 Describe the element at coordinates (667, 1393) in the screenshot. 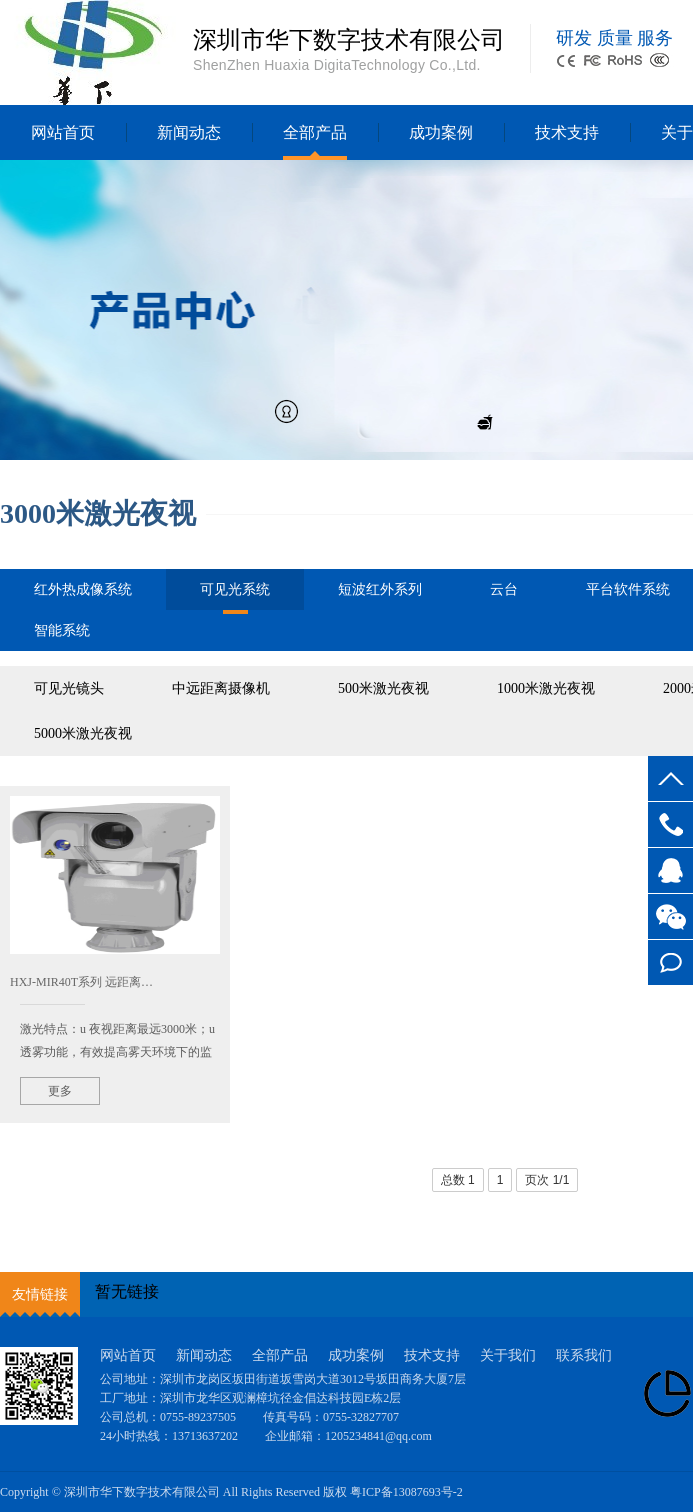

I see `view analytics or statistics` at that location.